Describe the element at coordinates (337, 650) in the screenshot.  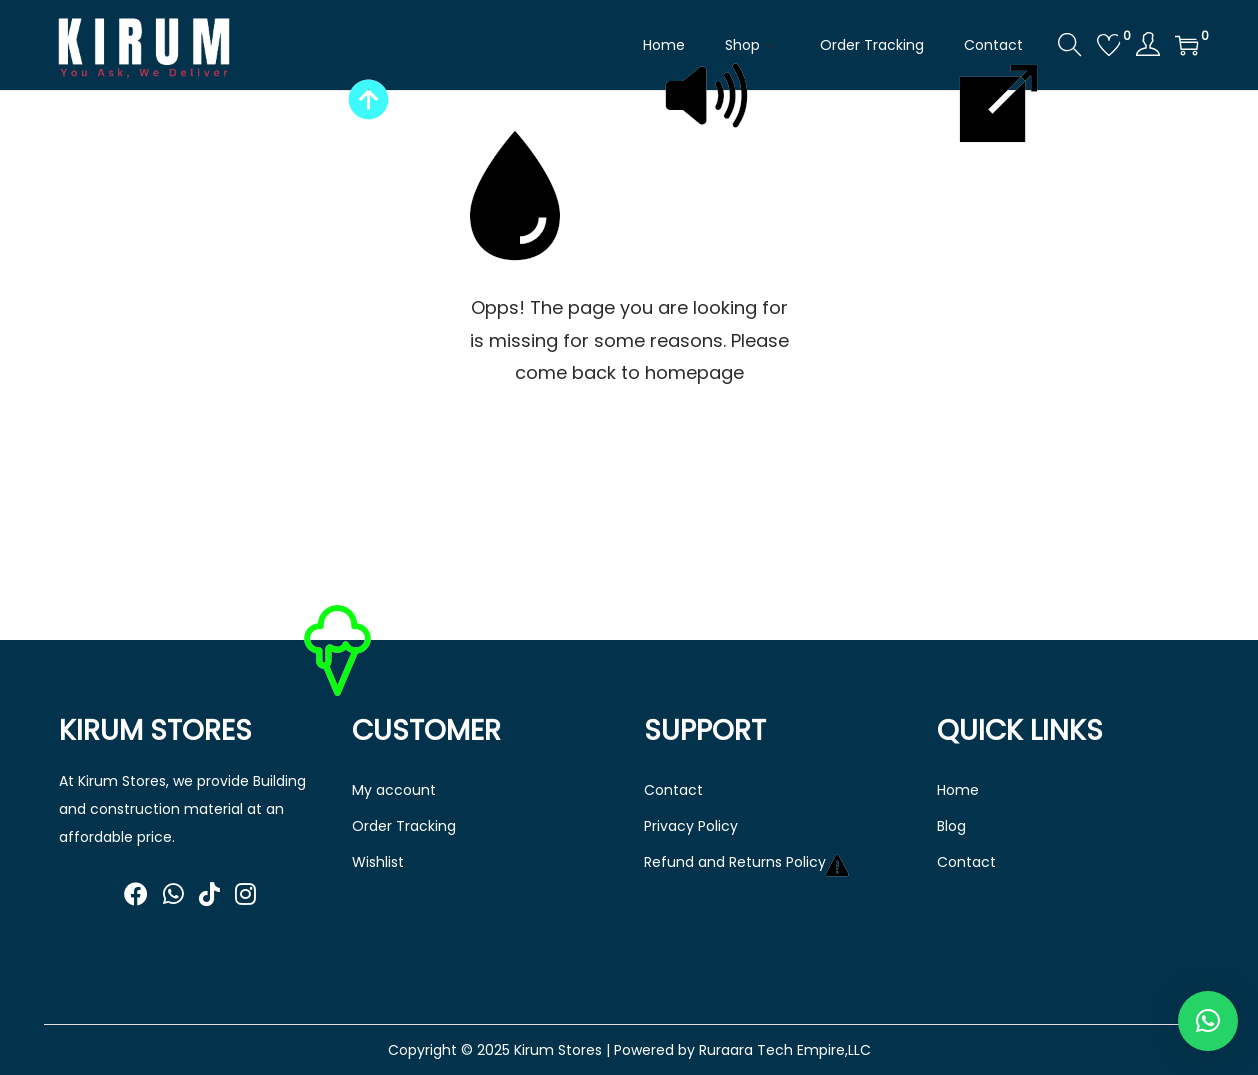
I see `browse dessert or ice cream options` at that location.